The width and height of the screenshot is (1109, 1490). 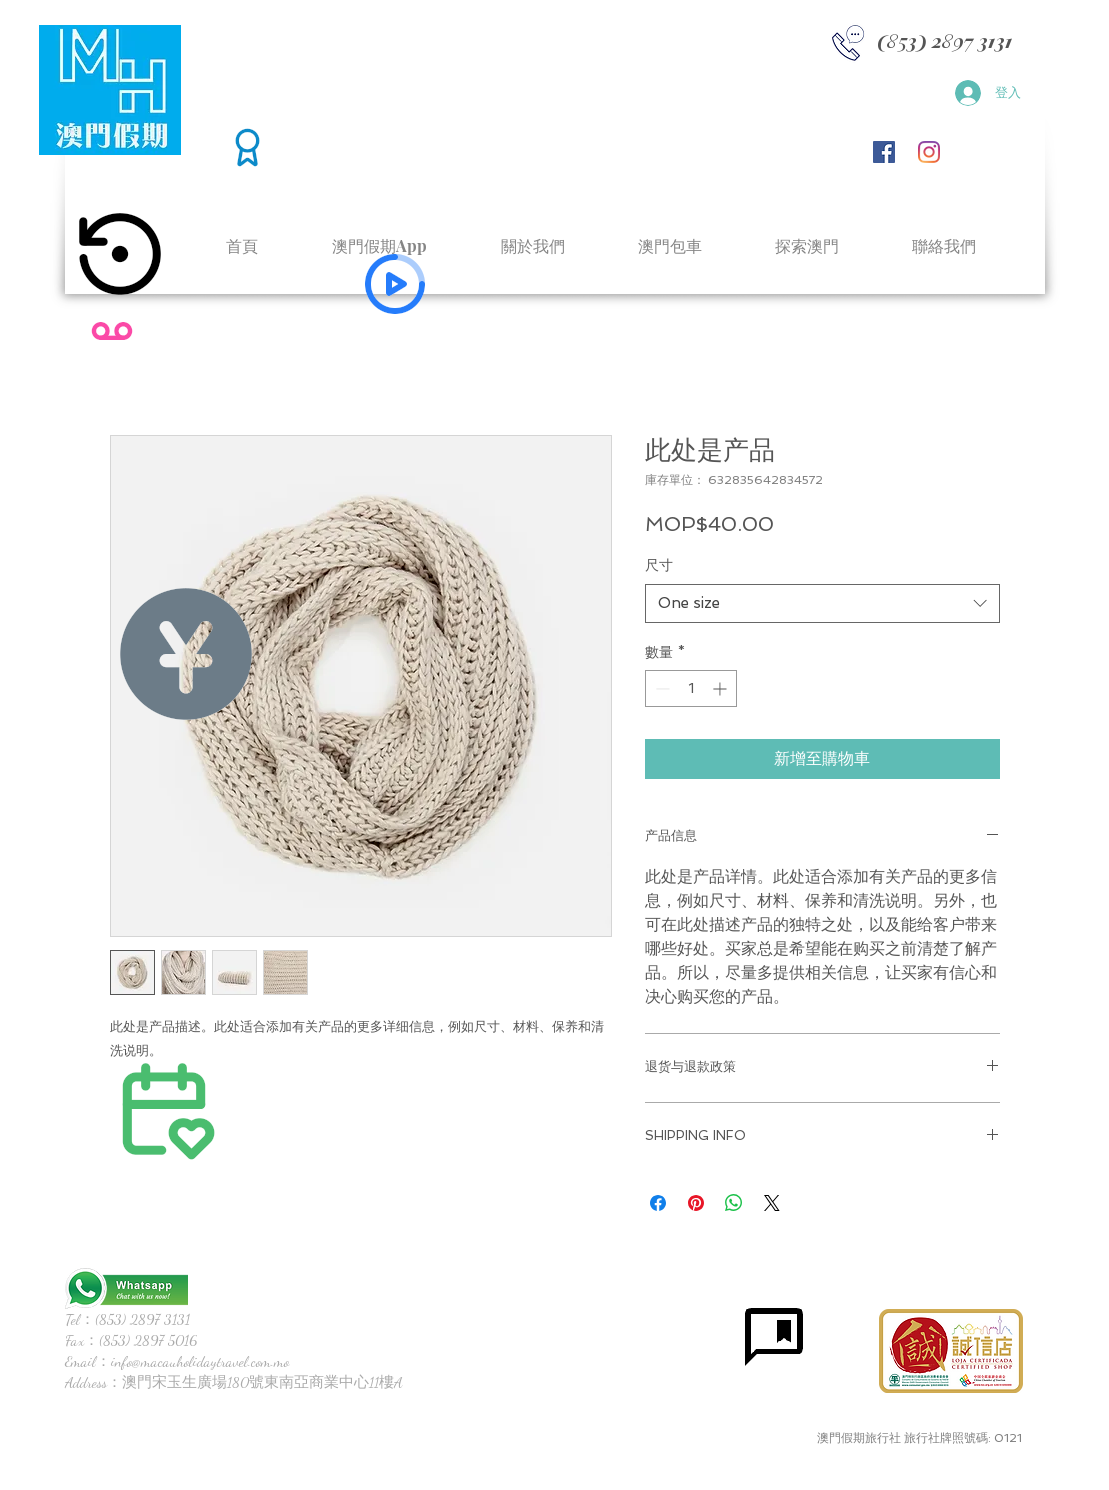 What do you see at coordinates (120, 254) in the screenshot?
I see `restore to a previous state` at bounding box center [120, 254].